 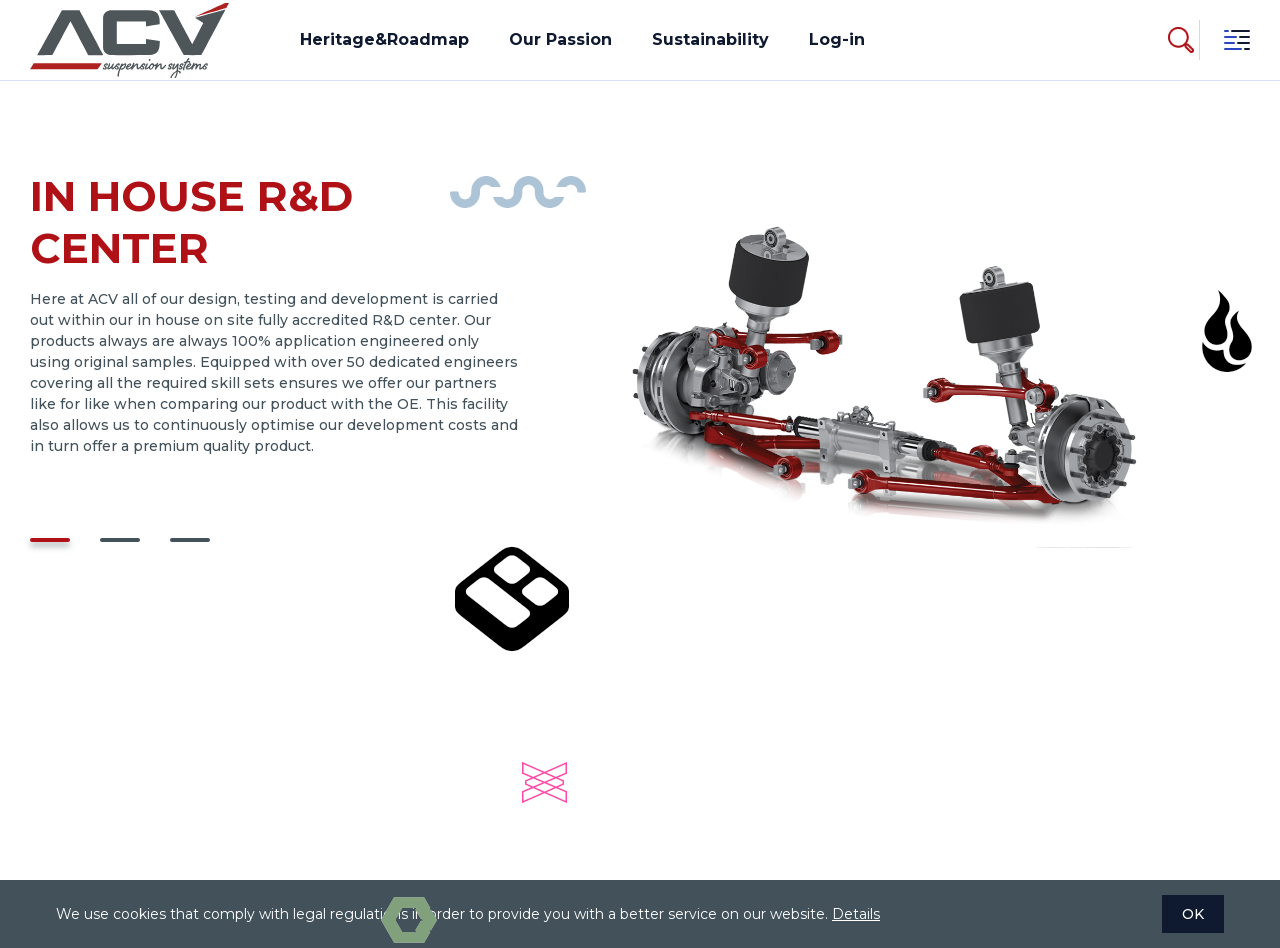 What do you see at coordinates (512, 599) in the screenshot?
I see `open the bento app` at bounding box center [512, 599].